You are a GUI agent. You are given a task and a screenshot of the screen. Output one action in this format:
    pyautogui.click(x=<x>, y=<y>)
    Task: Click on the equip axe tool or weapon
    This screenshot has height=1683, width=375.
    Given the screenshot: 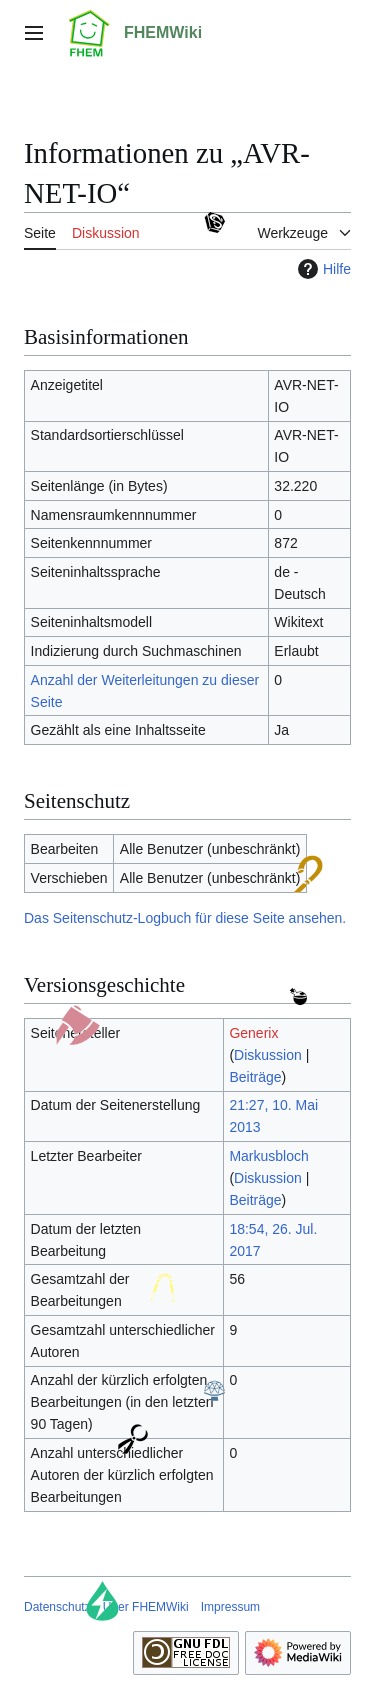 What is the action you would take?
    pyautogui.click(x=78, y=1026)
    